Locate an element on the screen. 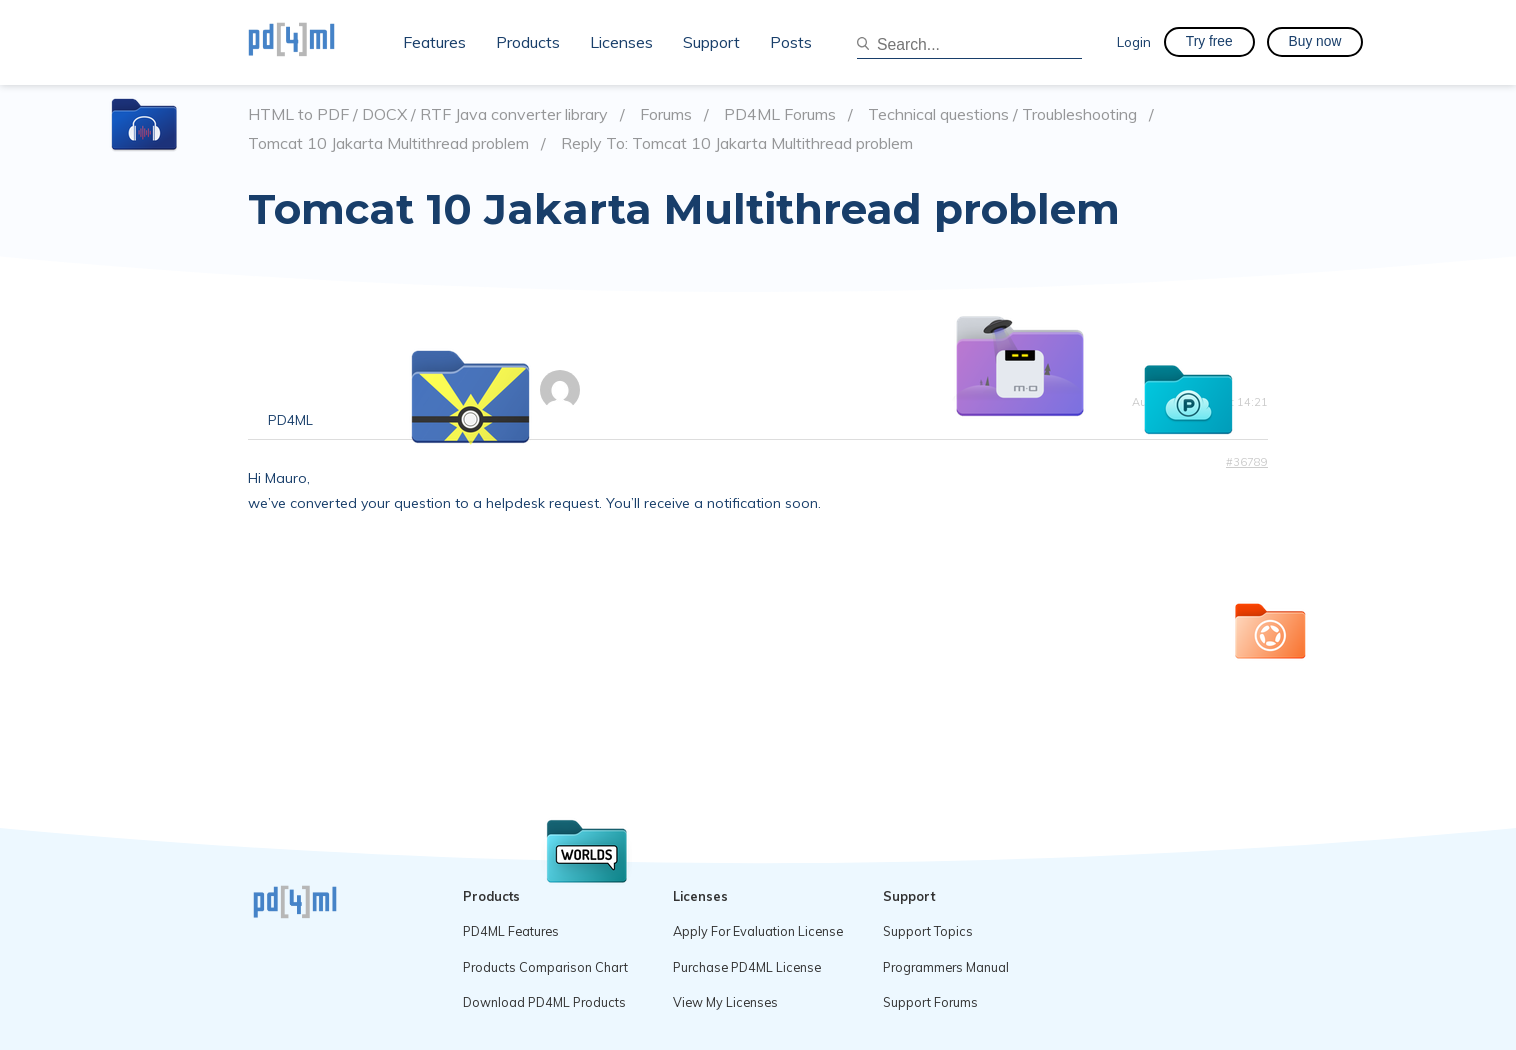 Image resolution: width=1516 pixels, height=1050 pixels. open pCloud folder is located at coordinates (1188, 402).